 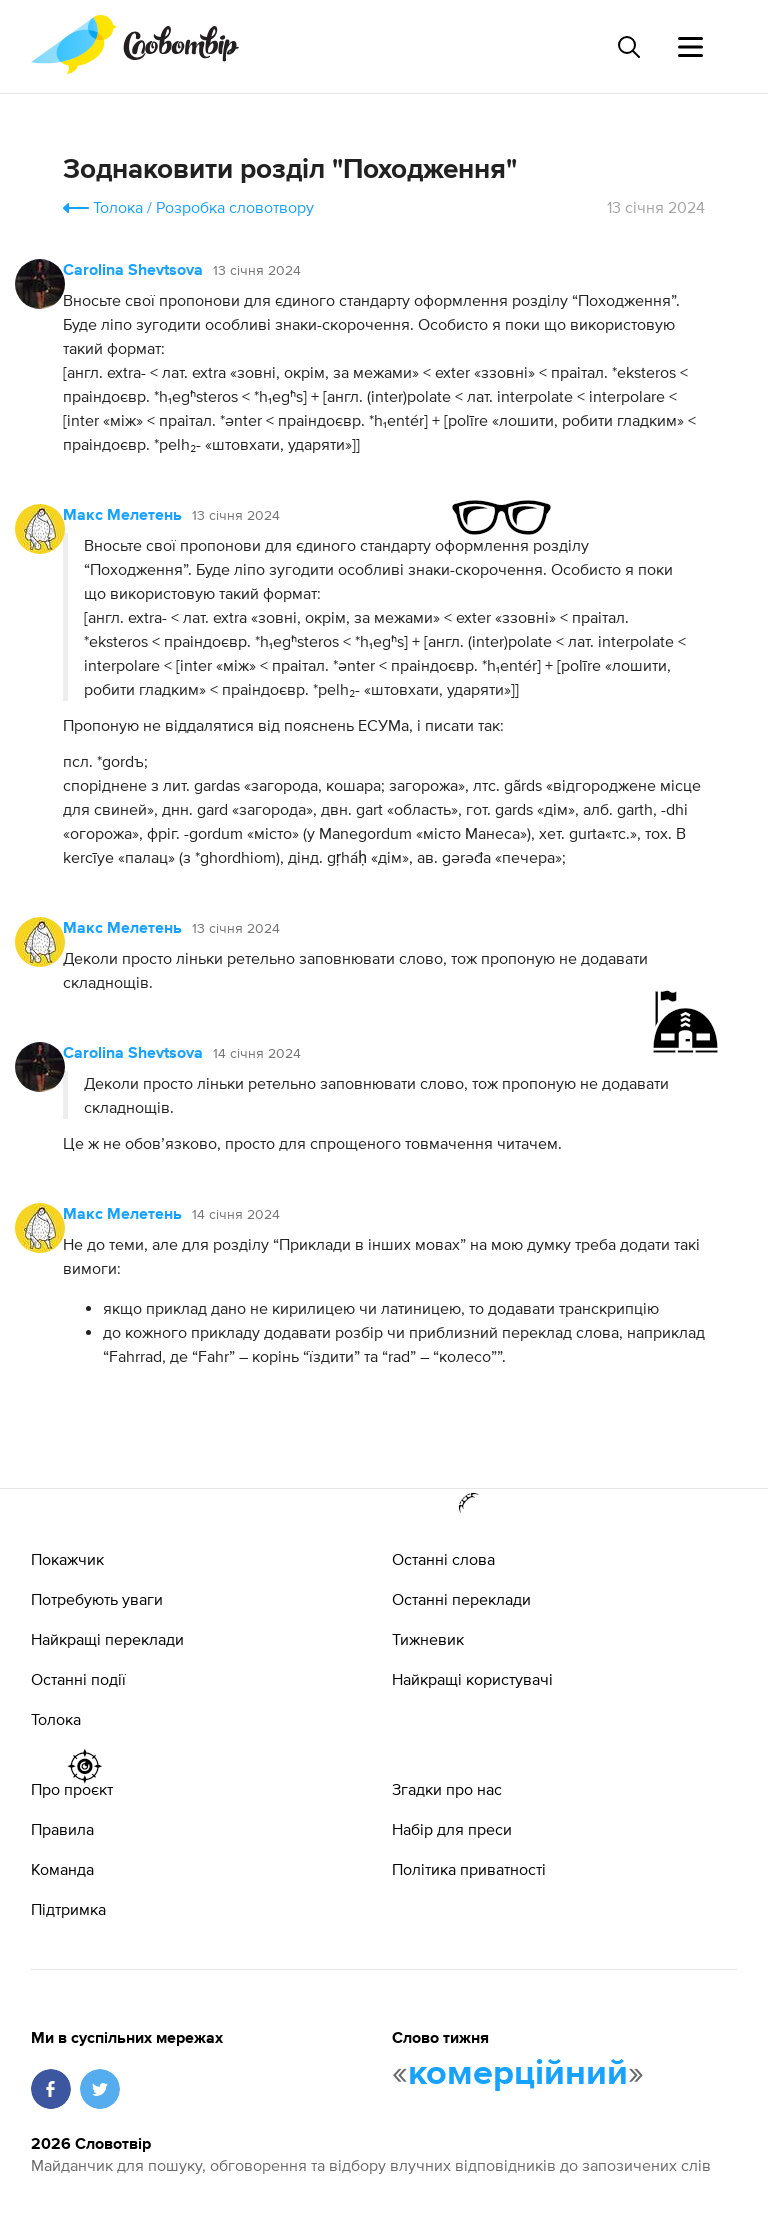 I want to click on activate precision aiming or sniper mode, so click(x=84, y=1766).